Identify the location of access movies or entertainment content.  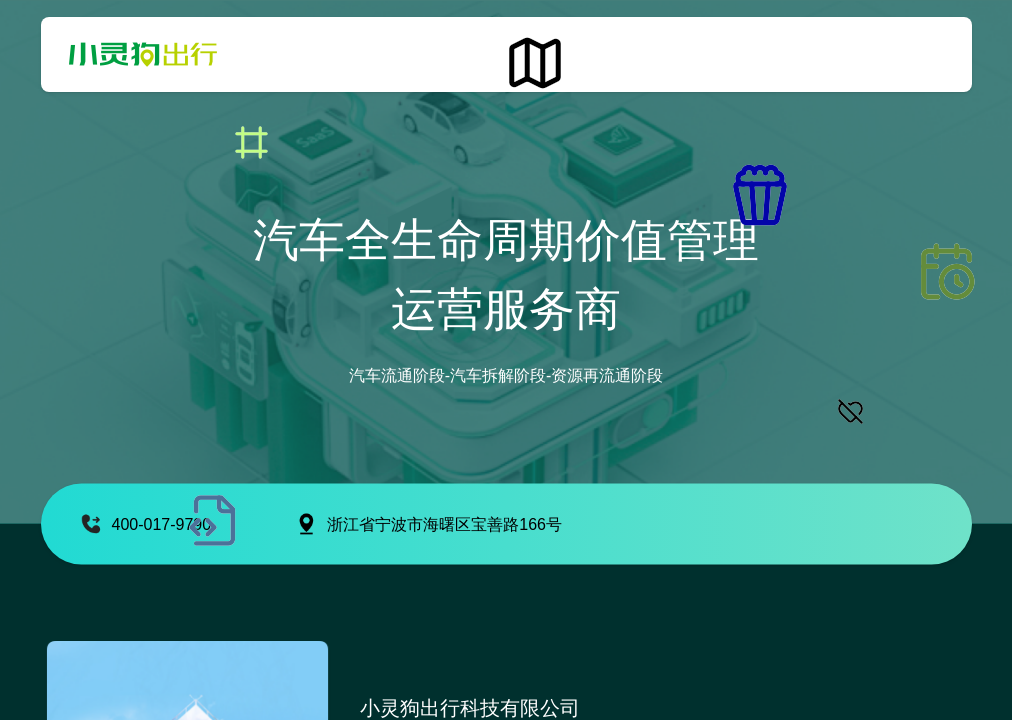
(760, 195).